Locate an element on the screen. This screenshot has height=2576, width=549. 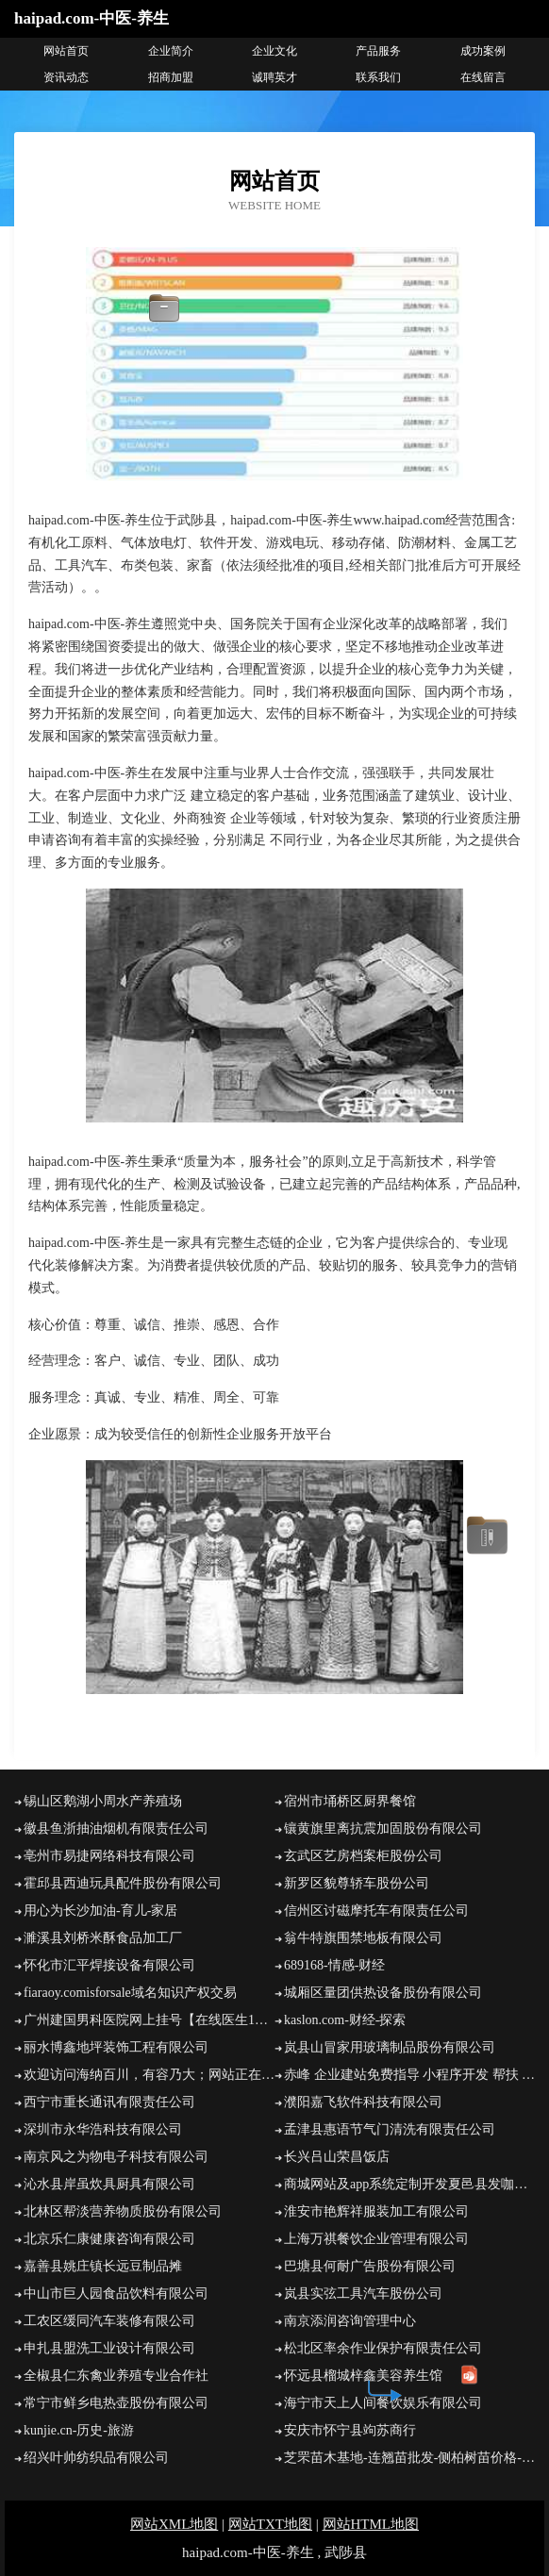
open the file manager application is located at coordinates (164, 307).